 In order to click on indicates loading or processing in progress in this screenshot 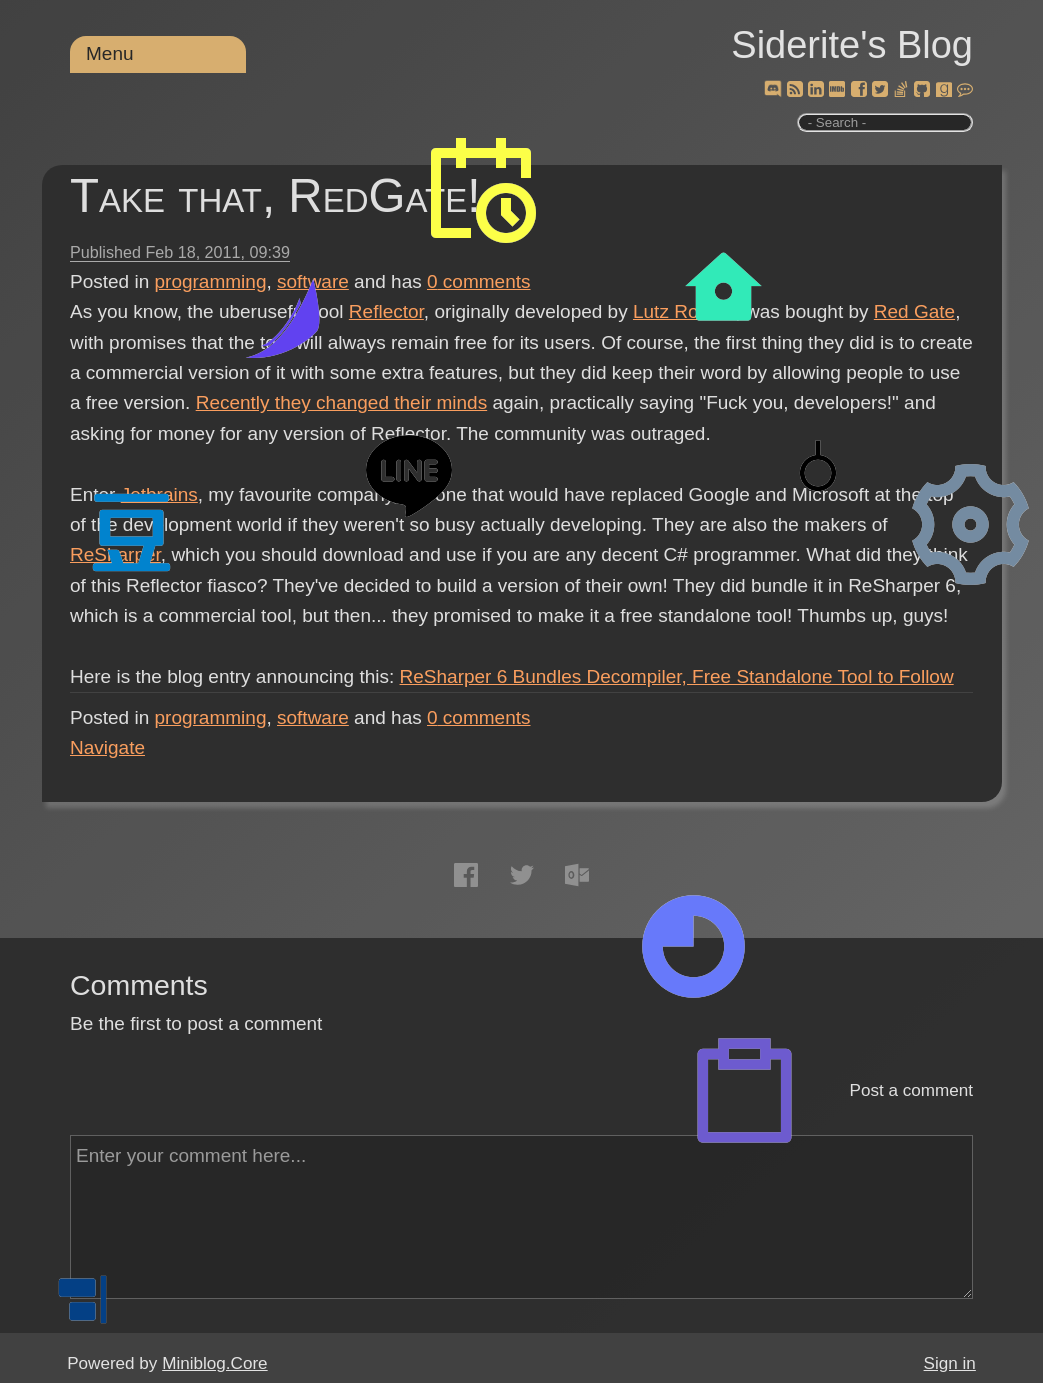, I will do `click(693, 946)`.